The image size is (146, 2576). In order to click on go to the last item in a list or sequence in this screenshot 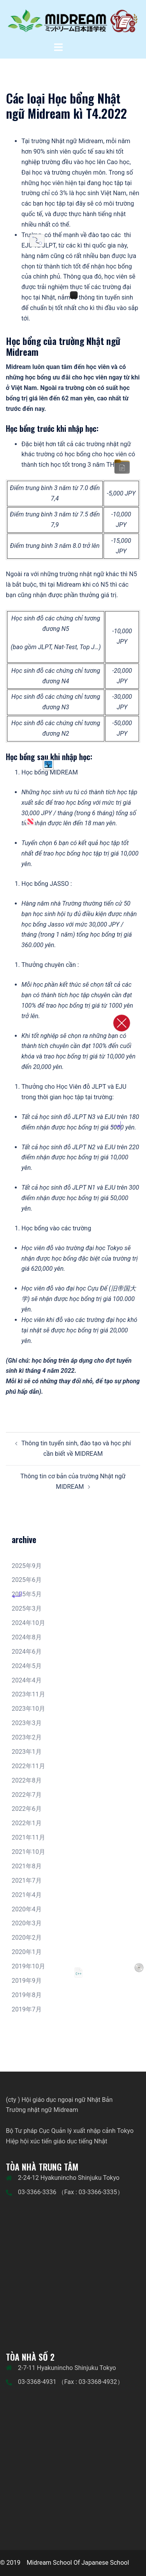, I will do `click(116, 1126)`.